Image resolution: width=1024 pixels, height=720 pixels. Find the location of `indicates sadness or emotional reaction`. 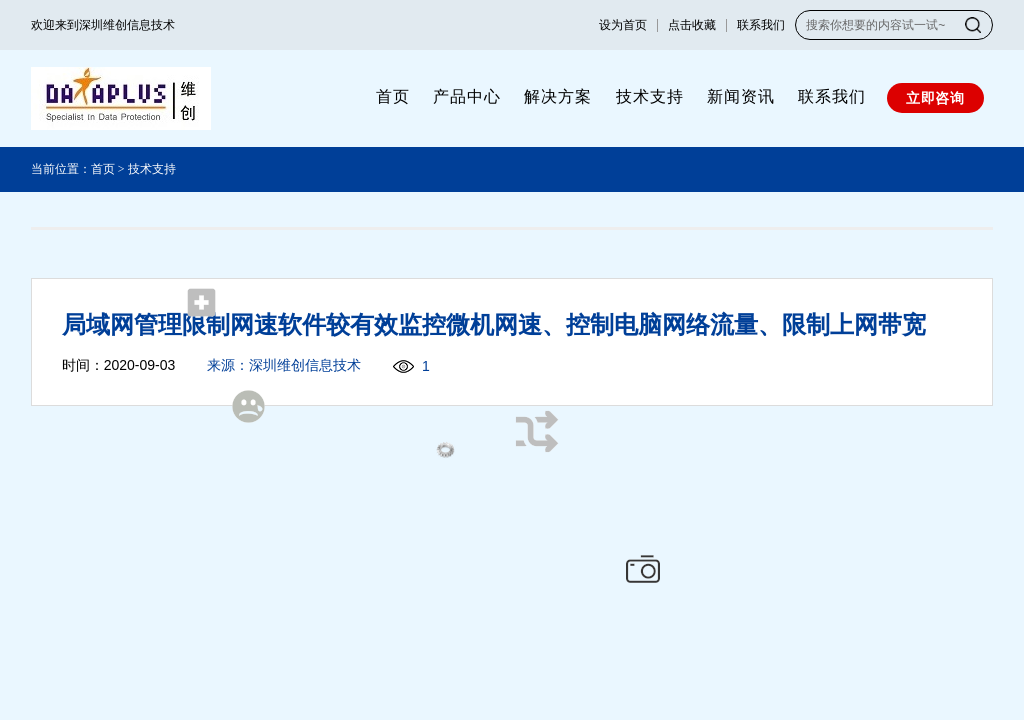

indicates sadness or emotional reaction is located at coordinates (248, 406).